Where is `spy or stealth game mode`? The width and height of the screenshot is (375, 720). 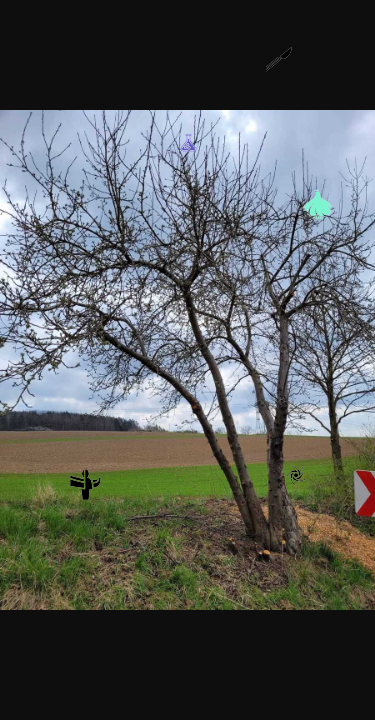
spy or stealth game mode is located at coordinates (296, 476).